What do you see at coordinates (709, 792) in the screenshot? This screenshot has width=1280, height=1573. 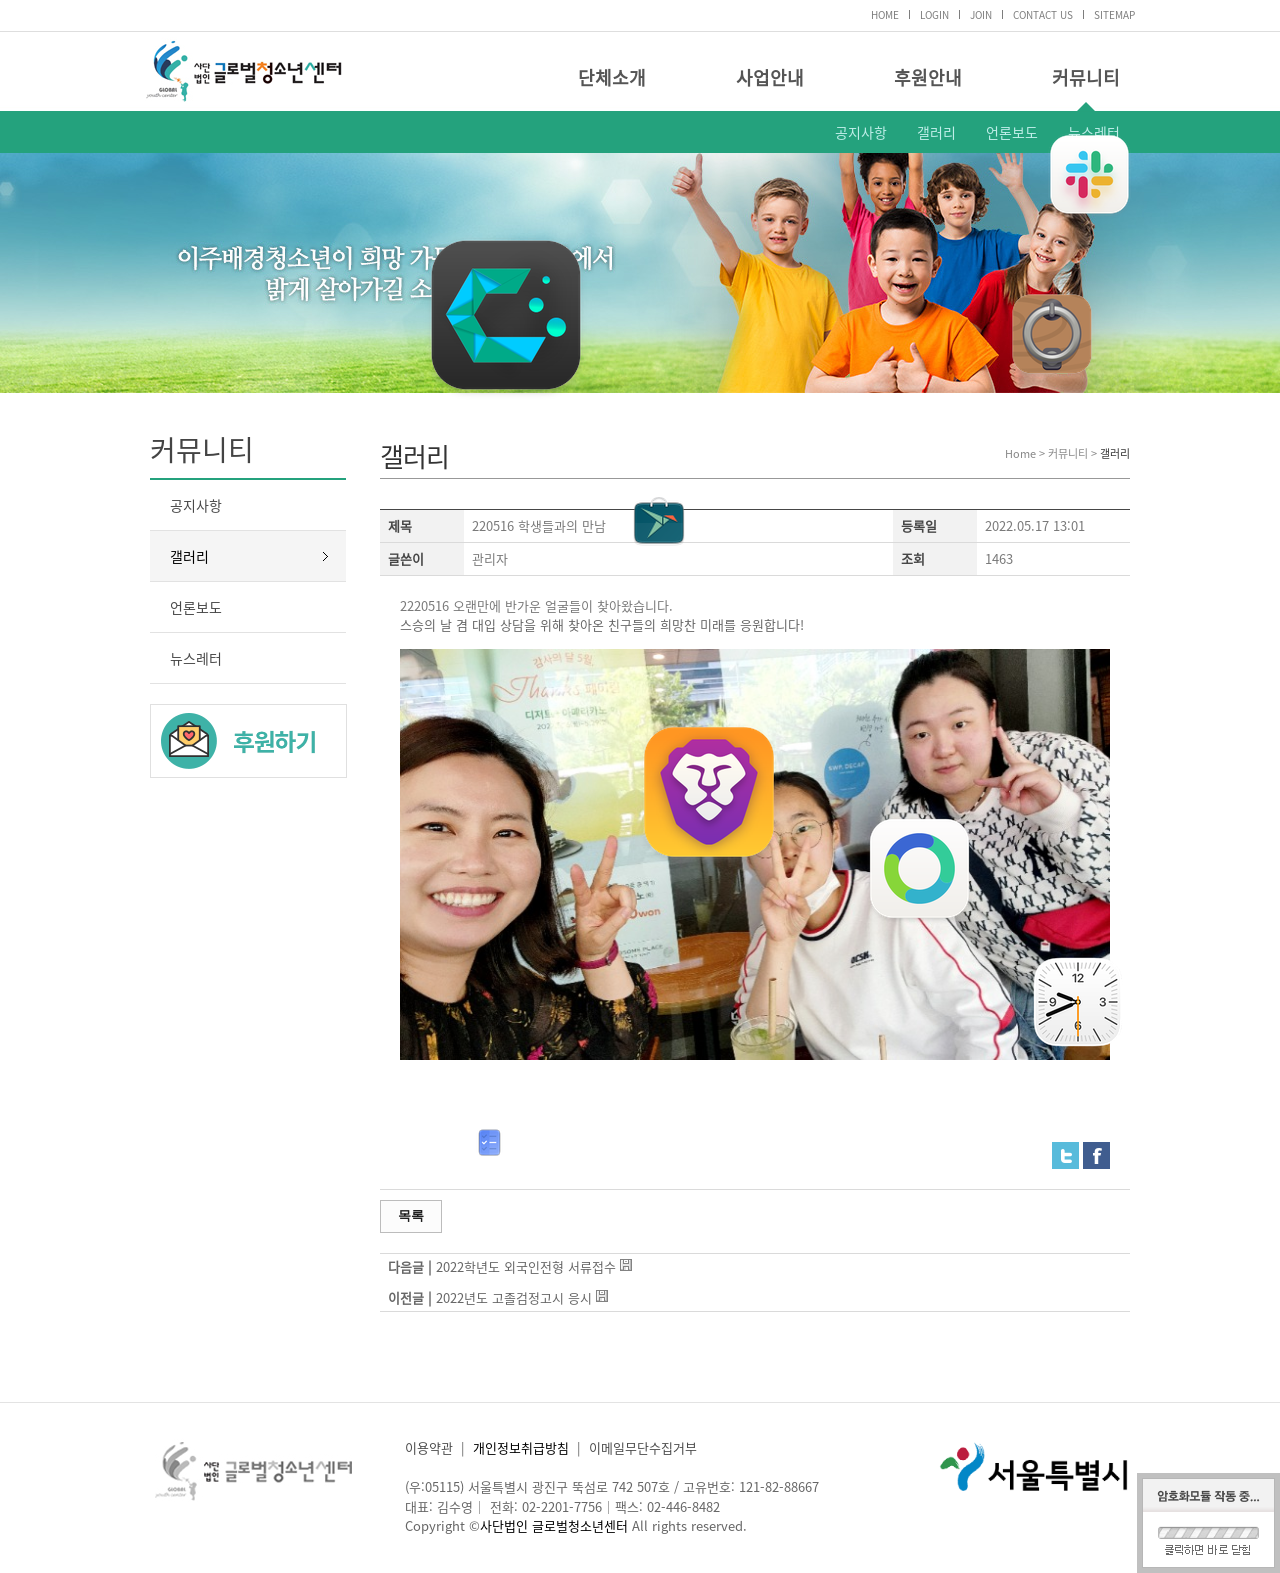 I see `launch brave nightly browser` at bounding box center [709, 792].